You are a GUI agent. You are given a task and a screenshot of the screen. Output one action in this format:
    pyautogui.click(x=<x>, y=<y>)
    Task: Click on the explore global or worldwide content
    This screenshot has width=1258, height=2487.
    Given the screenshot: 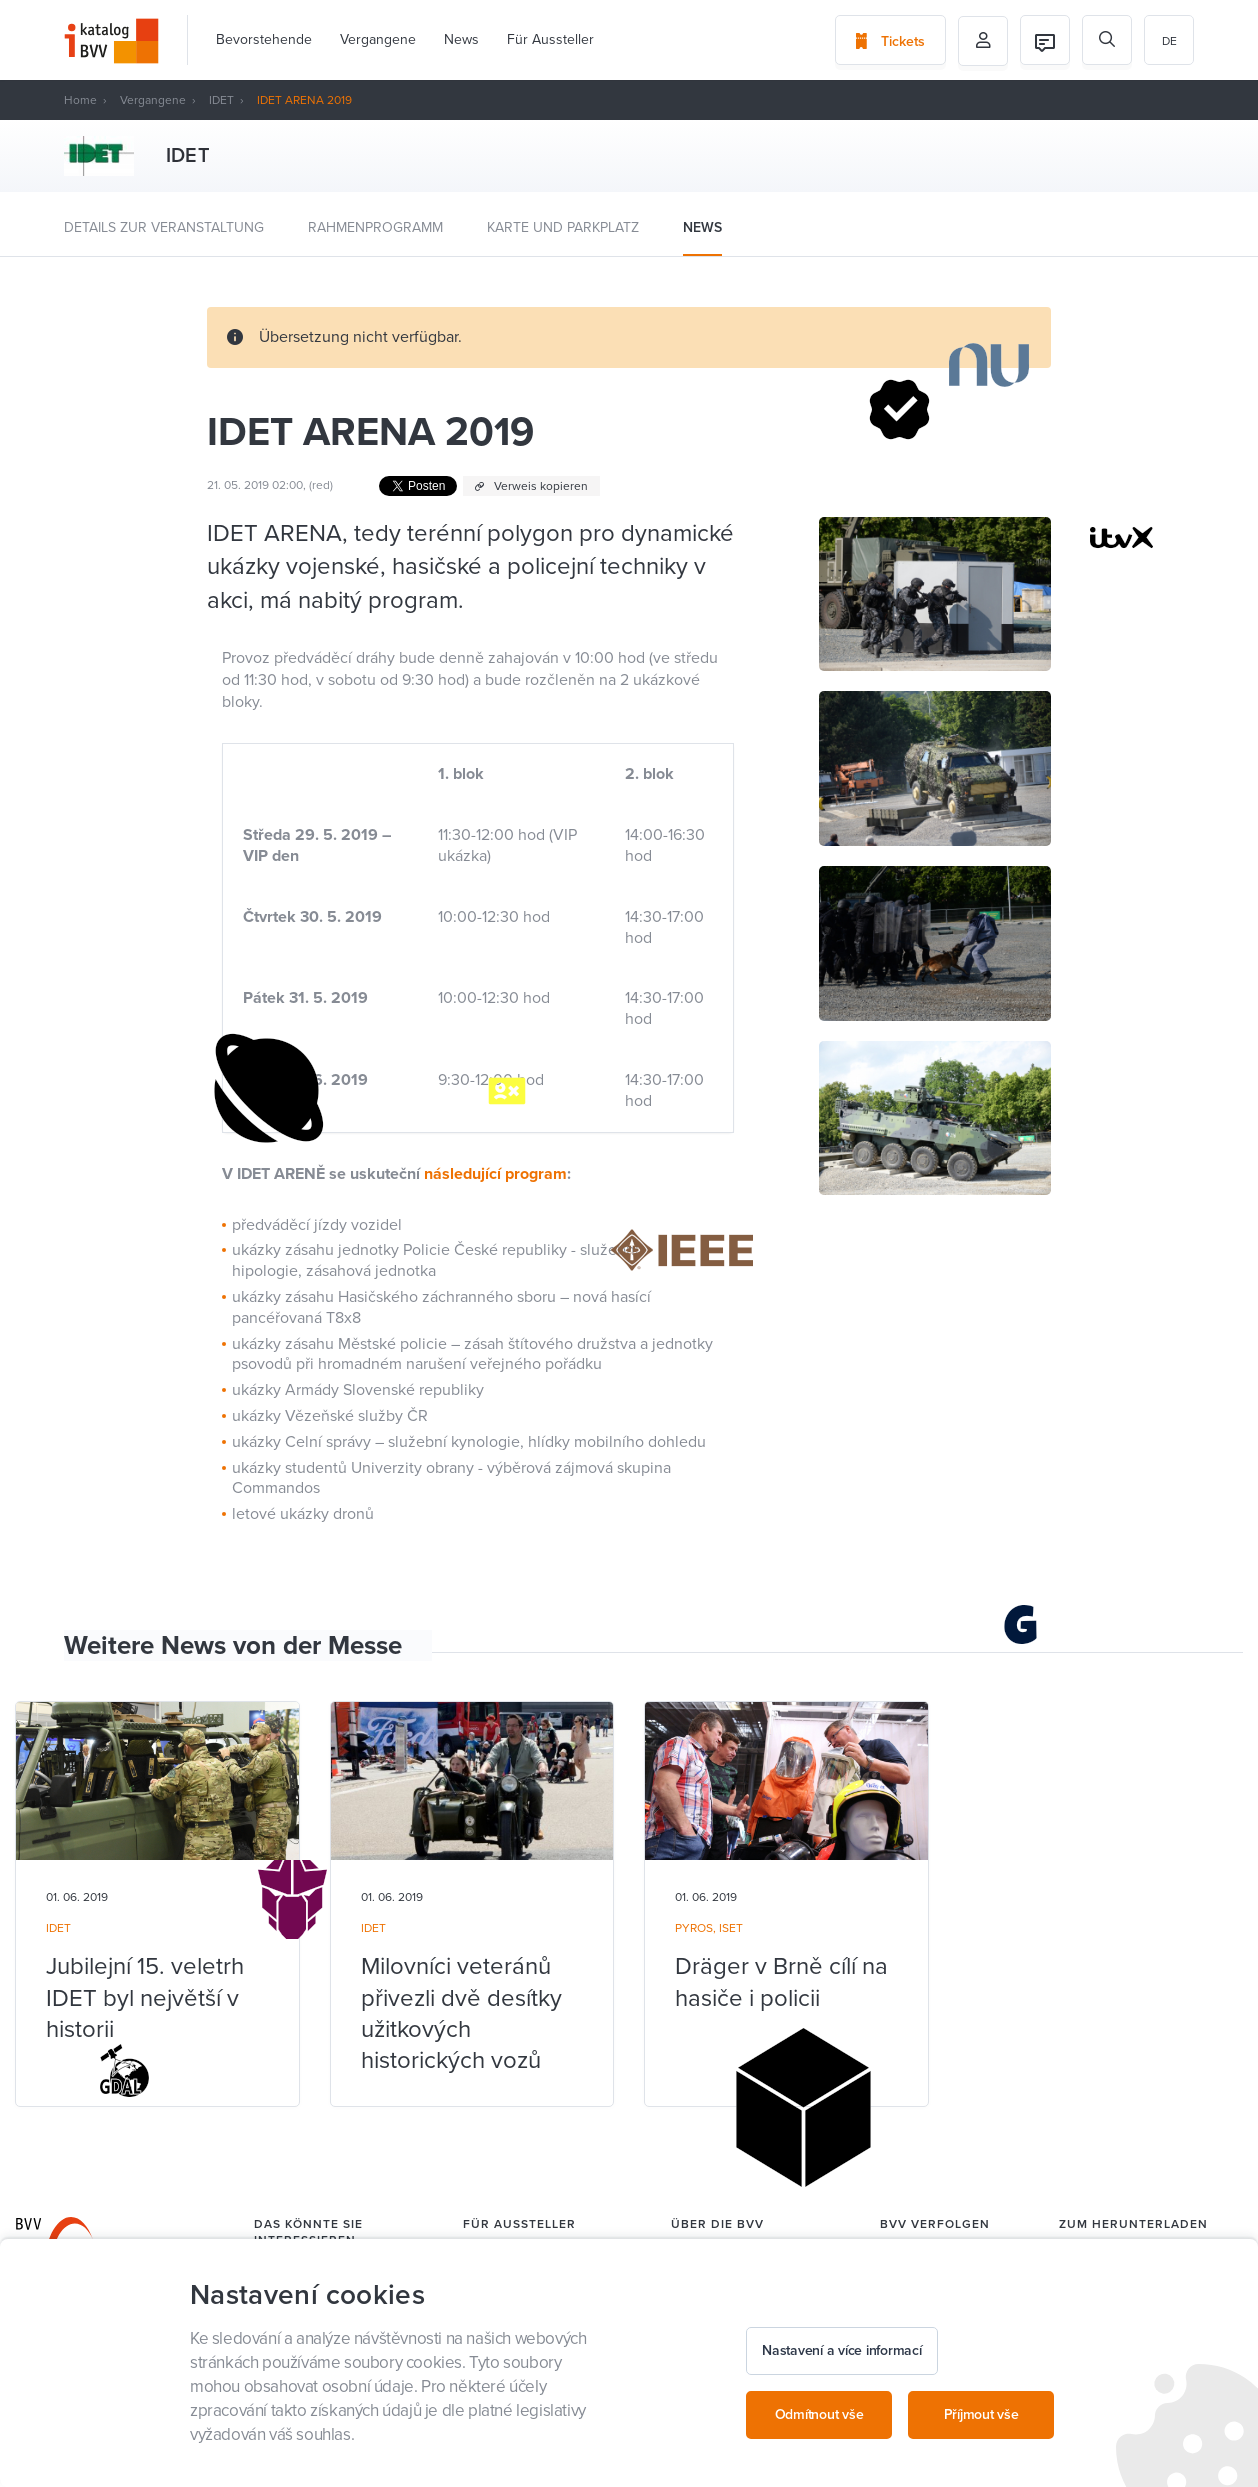 What is the action you would take?
    pyautogui.click(x=266, y=1090)
    